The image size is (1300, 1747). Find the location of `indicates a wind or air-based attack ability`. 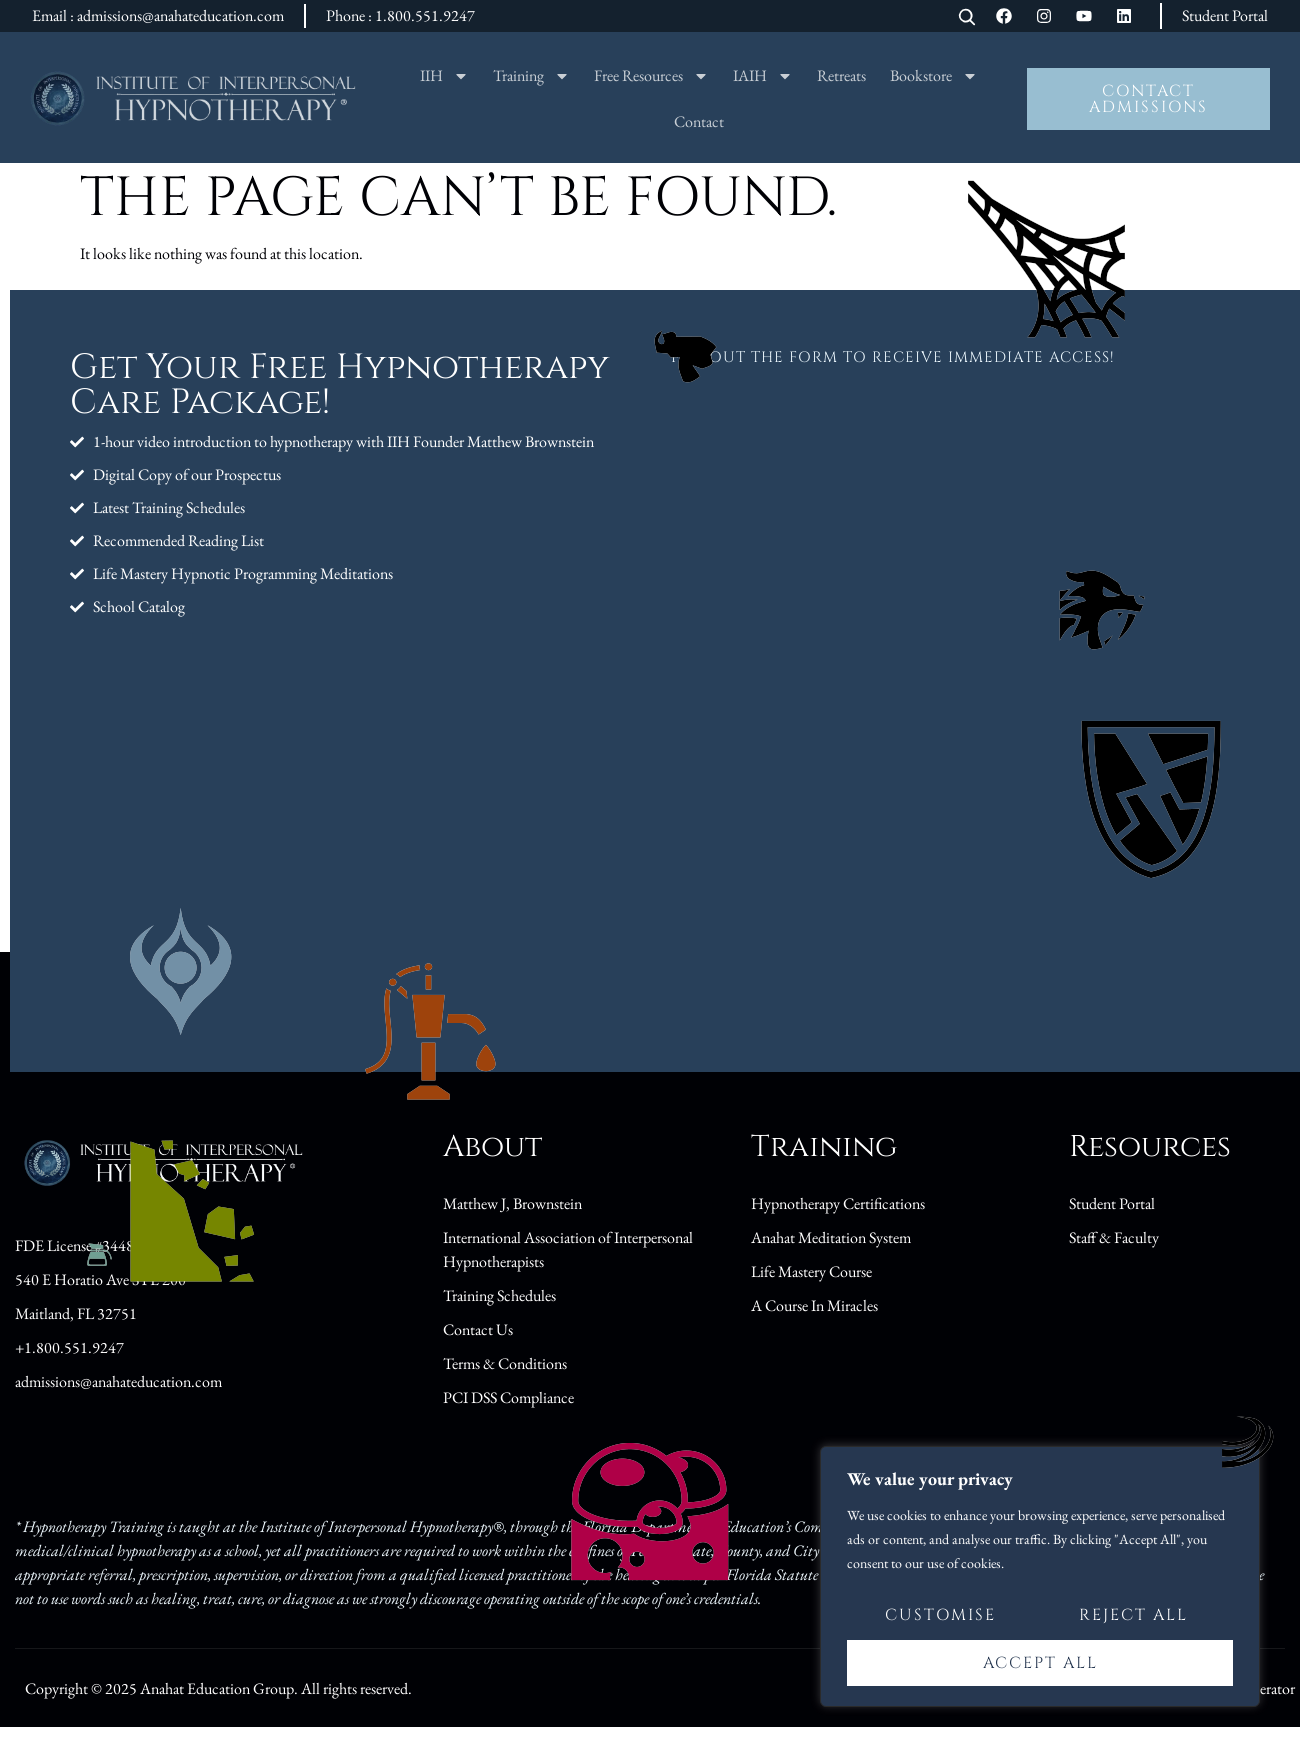

indicates a wind or air-based attack ability is located at coordinates (1247, 1442).